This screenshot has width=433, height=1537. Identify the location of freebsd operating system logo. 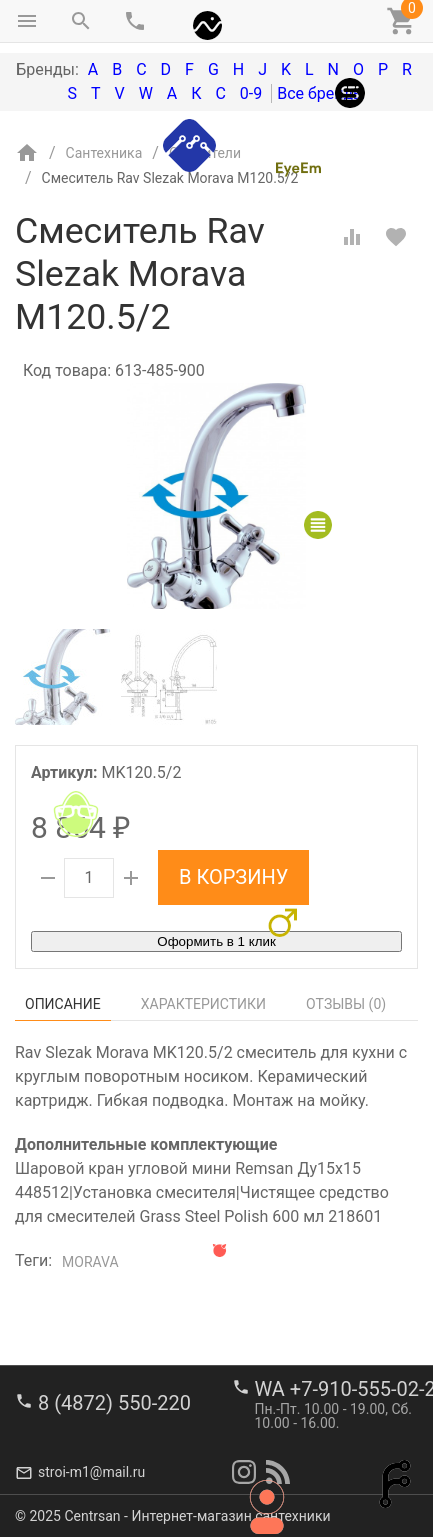
(219, 1250).